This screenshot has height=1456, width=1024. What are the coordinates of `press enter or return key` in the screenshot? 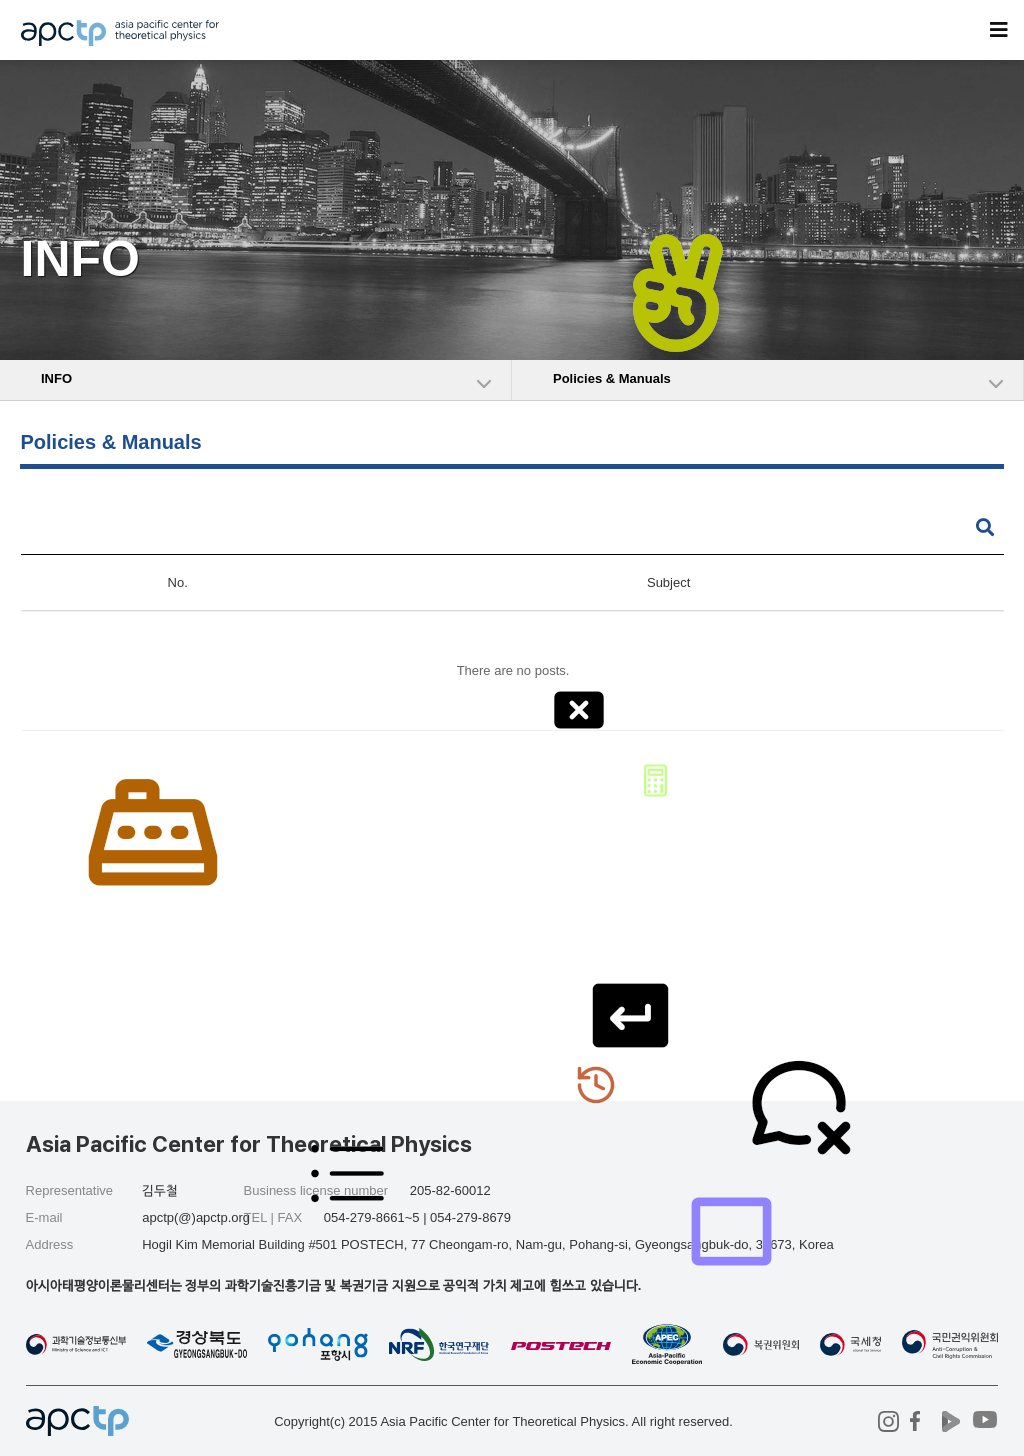 It's located at (630, 1015).